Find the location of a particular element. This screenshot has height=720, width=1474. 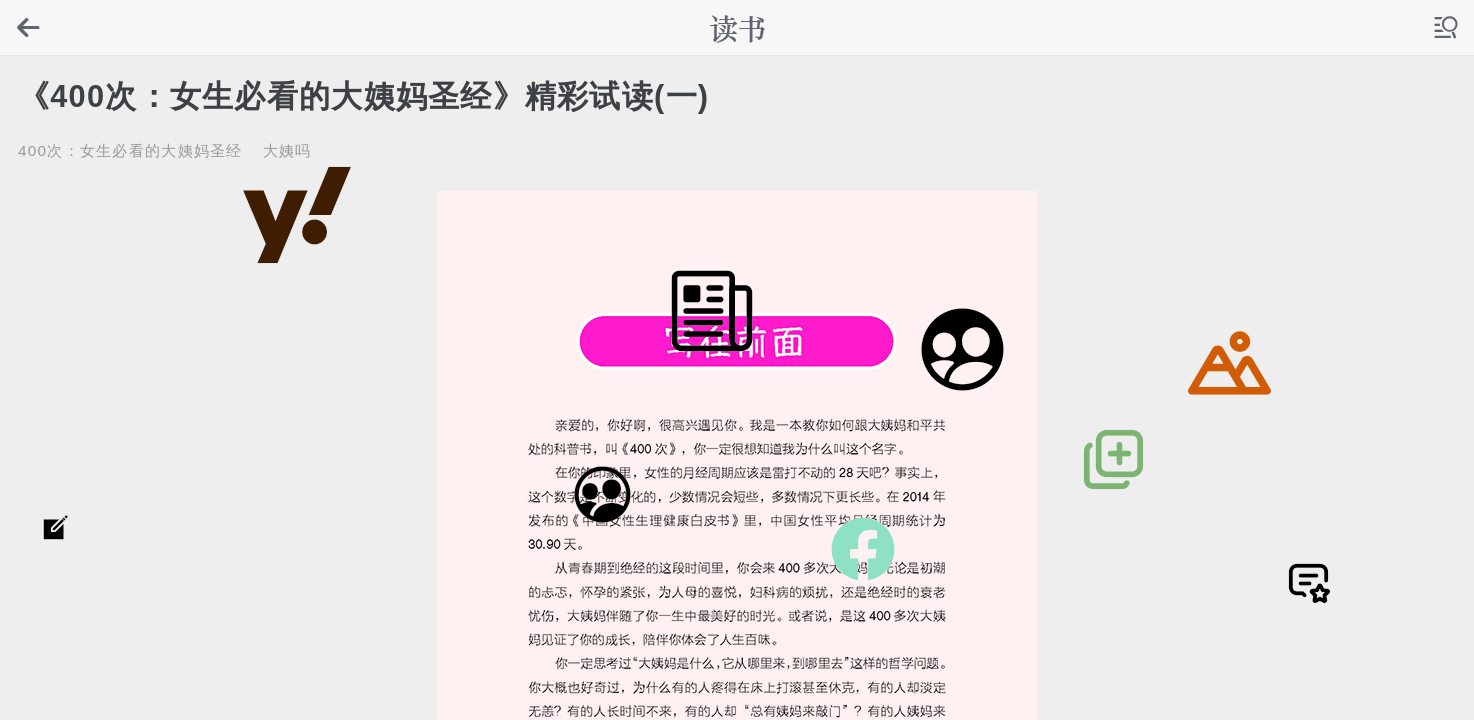

view starred or favorite messages is located at coordinates (1308, 581).